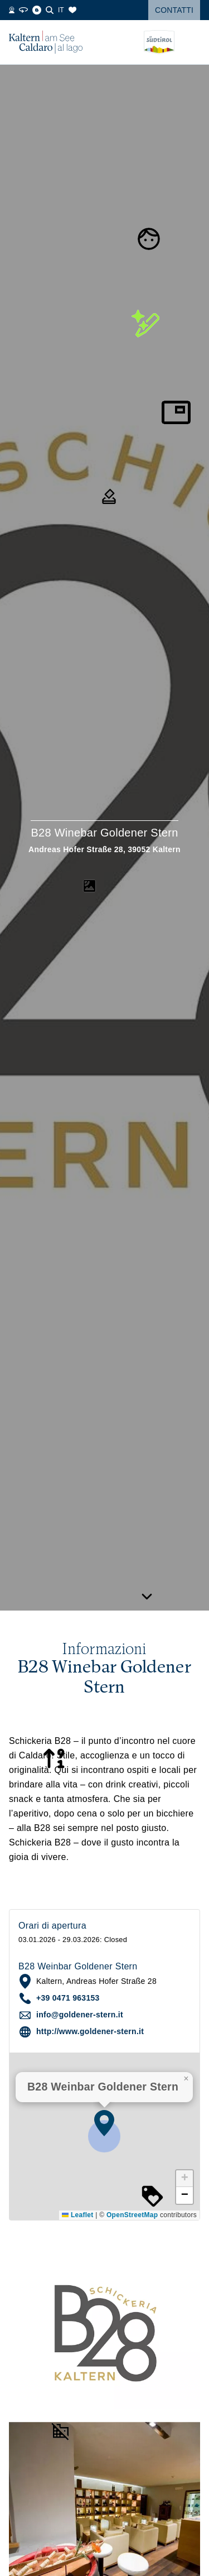 This screenshot has width=209, height=2576. I want to click on view loyalty rewards or points, so click(152, 2196).